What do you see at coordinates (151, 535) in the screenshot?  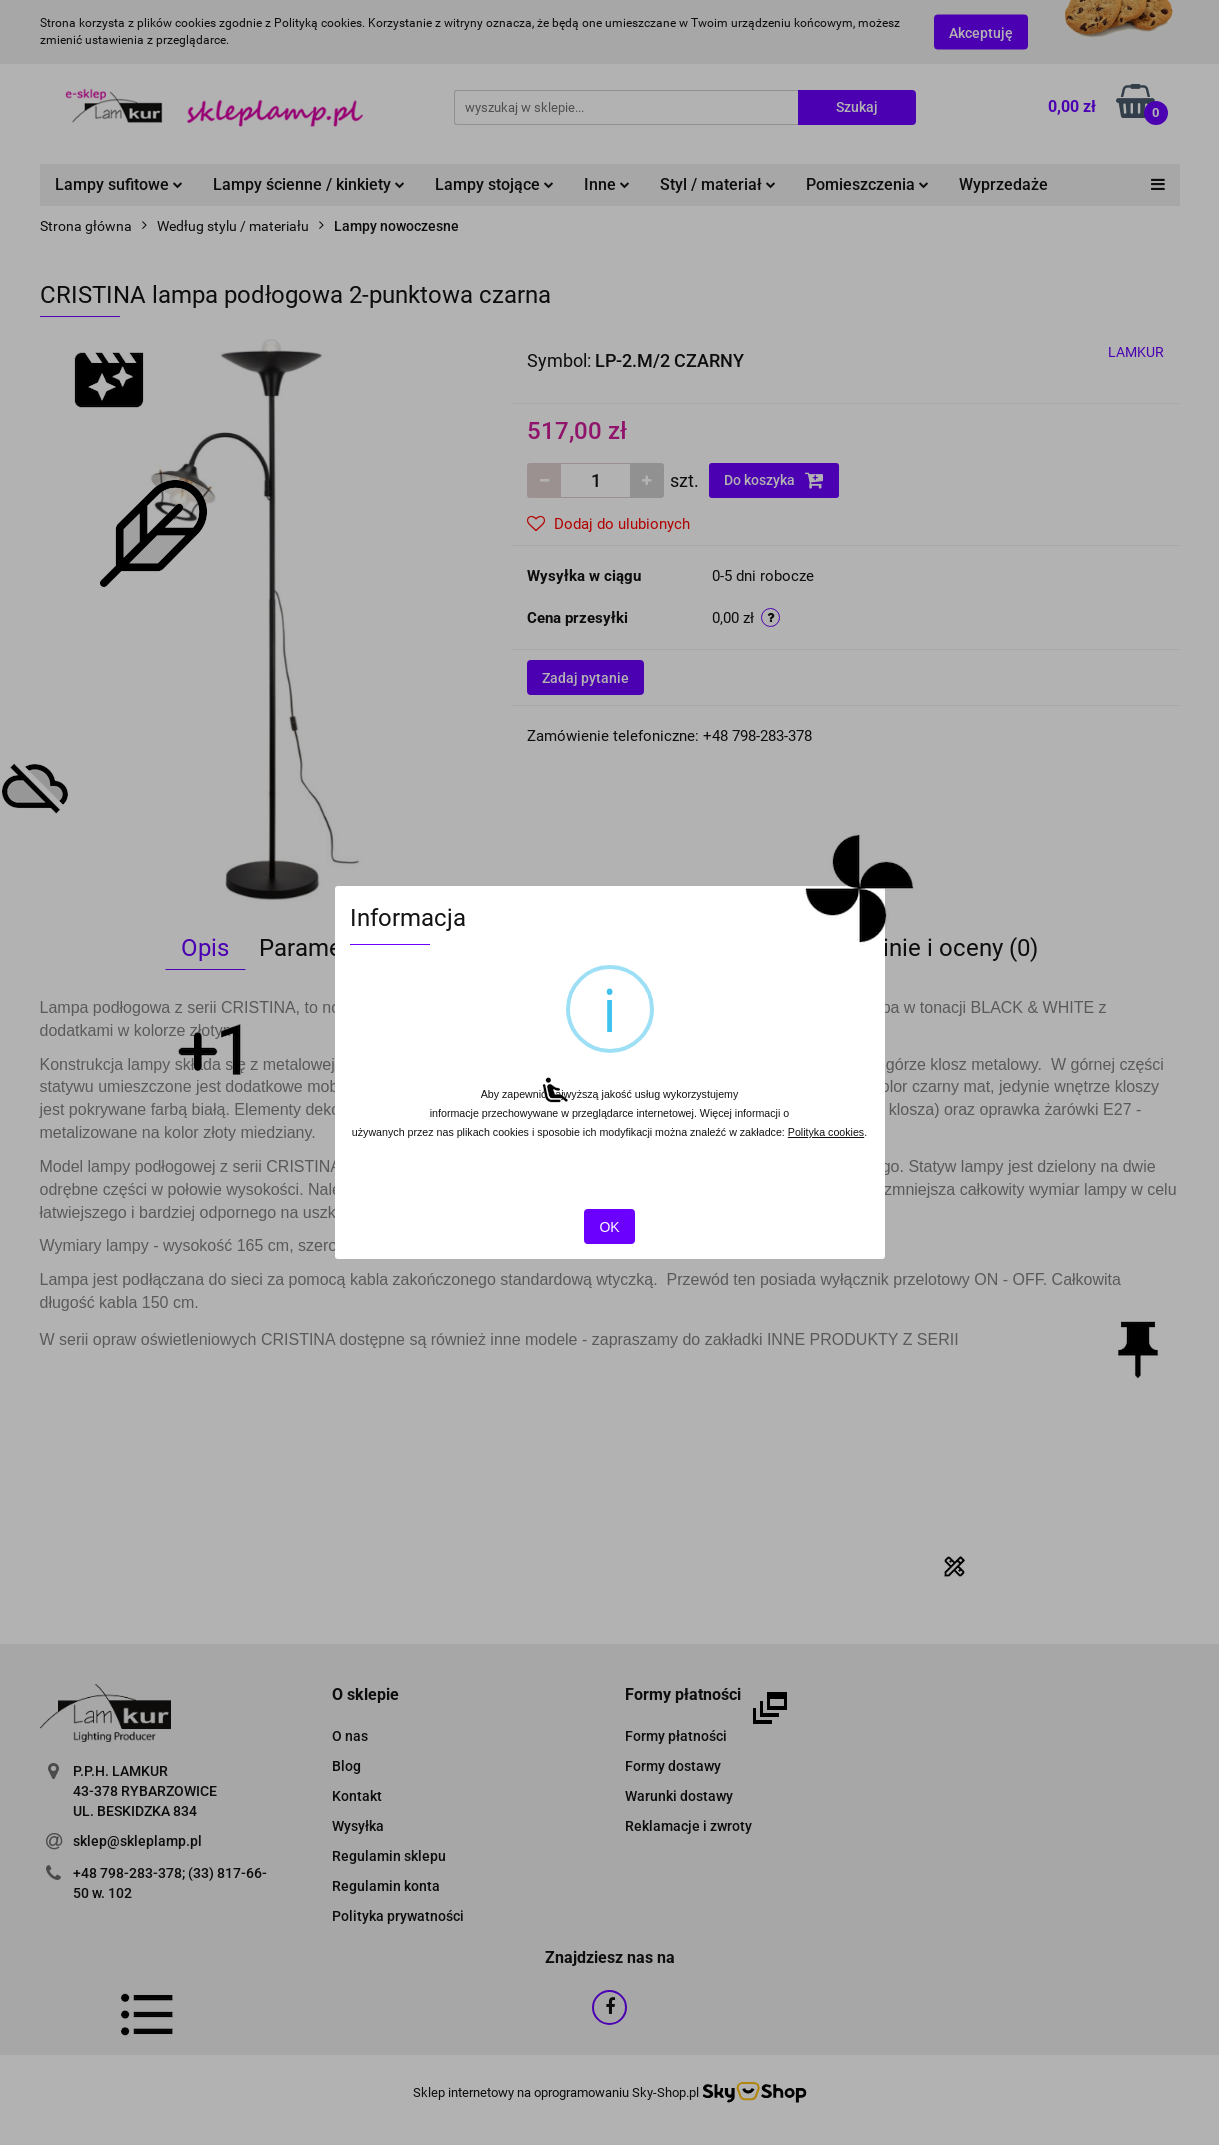 I see `compose a new message or note` at bounding box center [151, 535].